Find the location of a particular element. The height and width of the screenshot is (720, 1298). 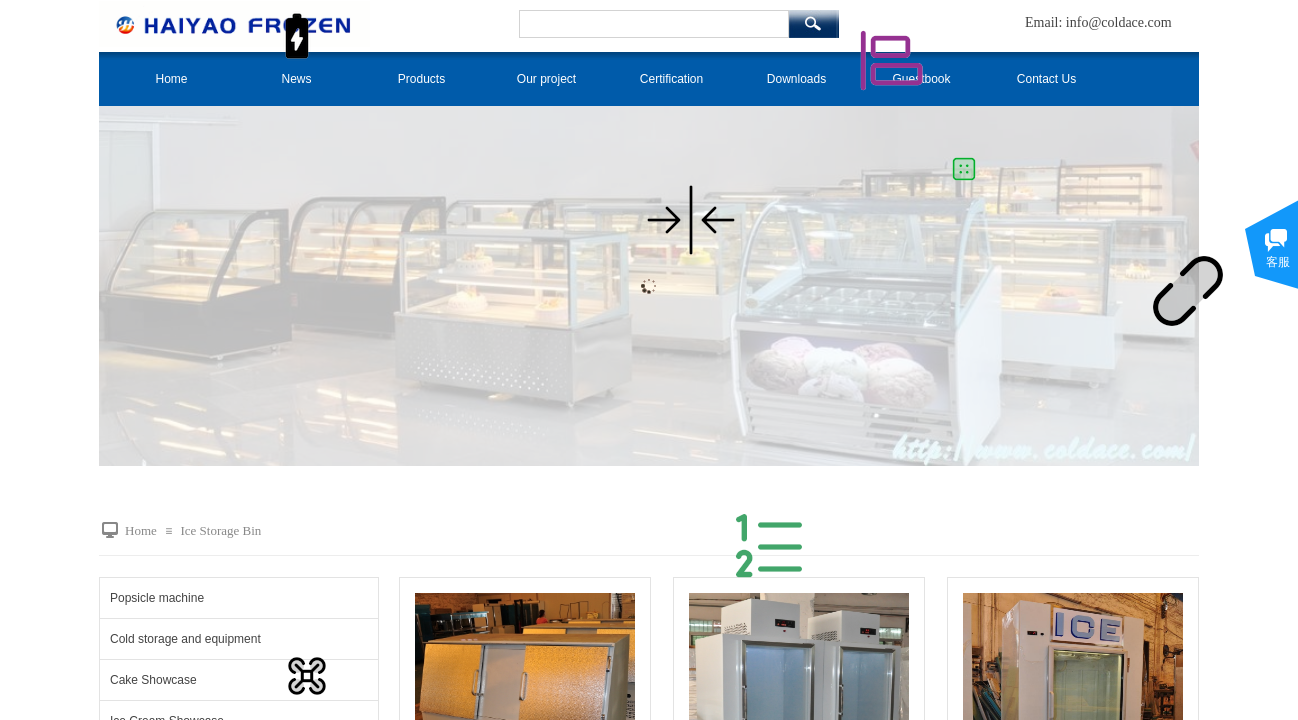

represents a dice roll result of four is located at coordinates (964, 169).